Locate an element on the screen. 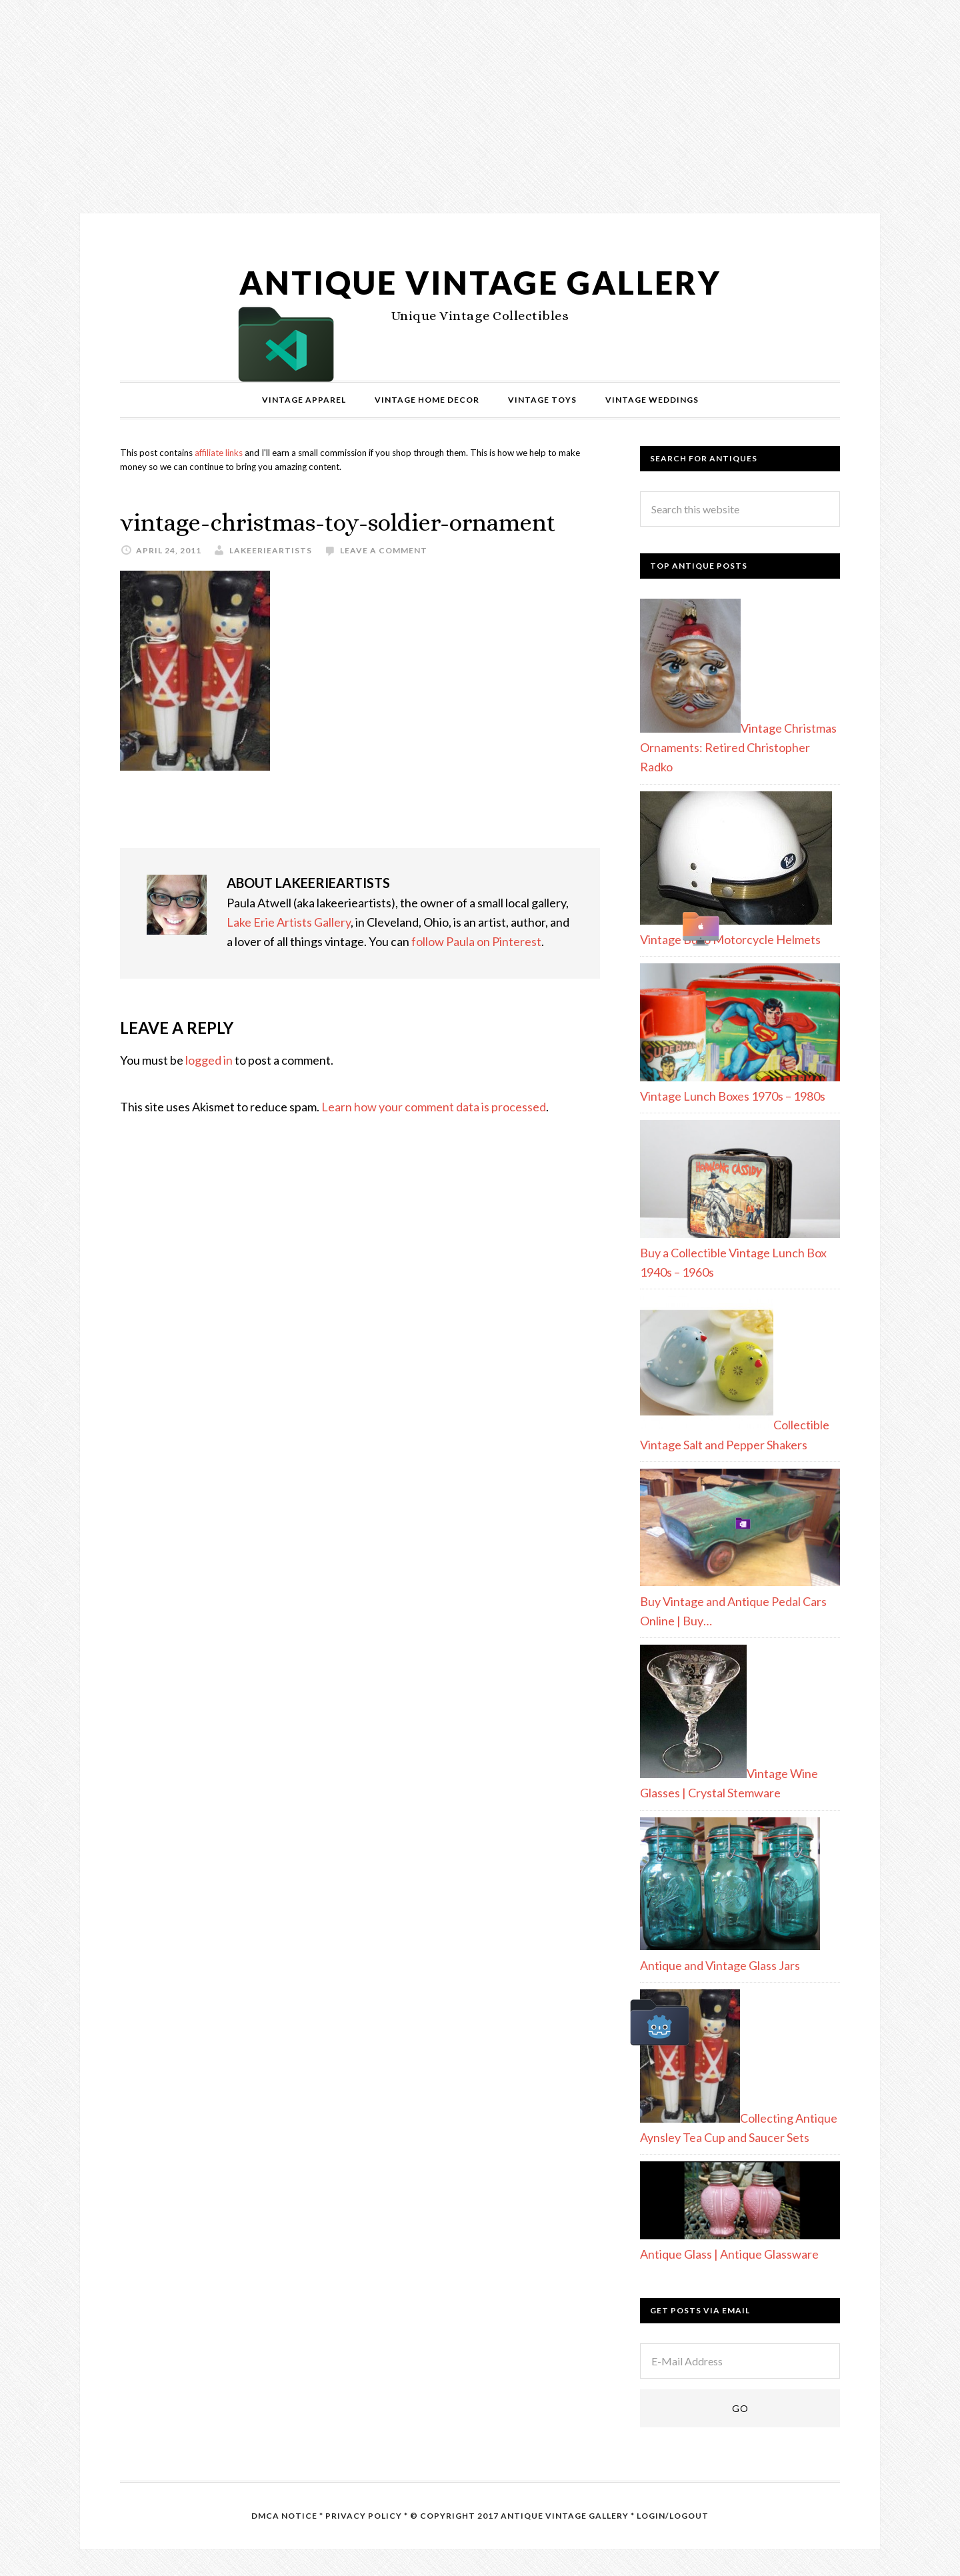 This screenshot has height=2576, width=960. open mac desktop files folder is located at coordinates (701, 927).